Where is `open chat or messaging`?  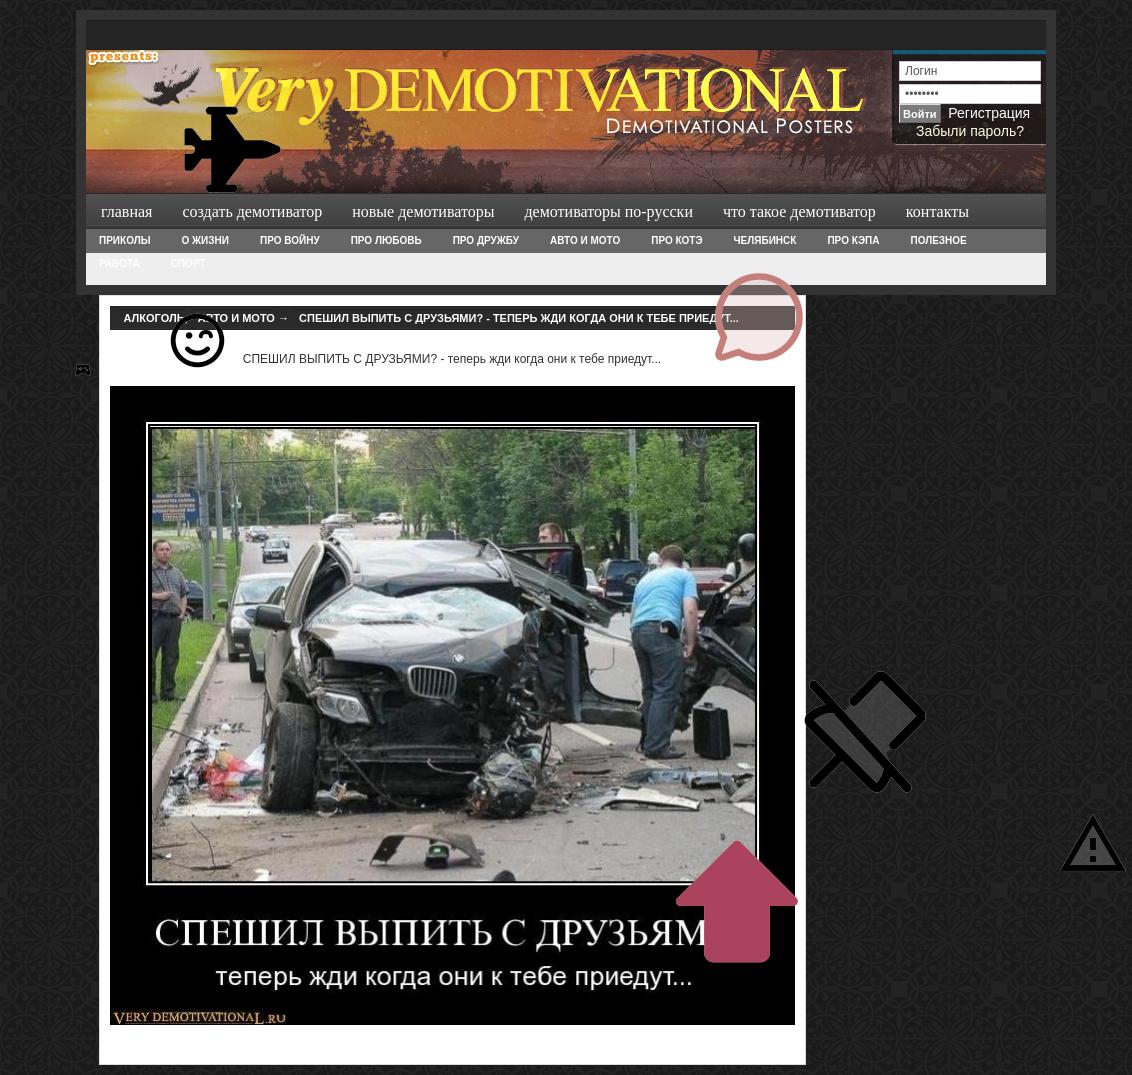
open chat or messaging is located at coordinates (759, 317).